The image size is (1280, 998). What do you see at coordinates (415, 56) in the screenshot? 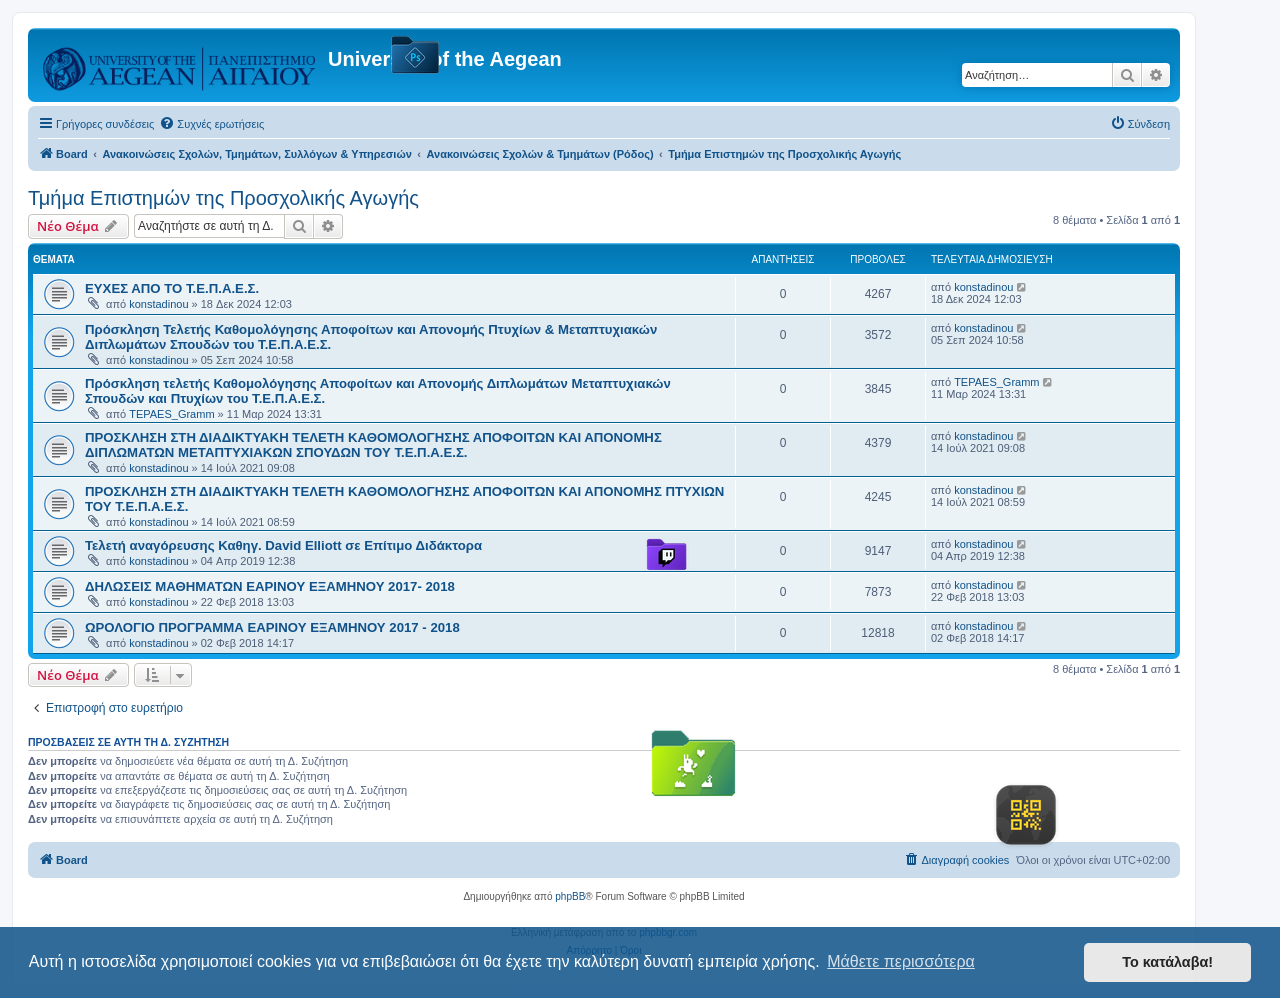
I see `open folder containing Adobe Photoshop Express files` at bounding box center [415, 56].